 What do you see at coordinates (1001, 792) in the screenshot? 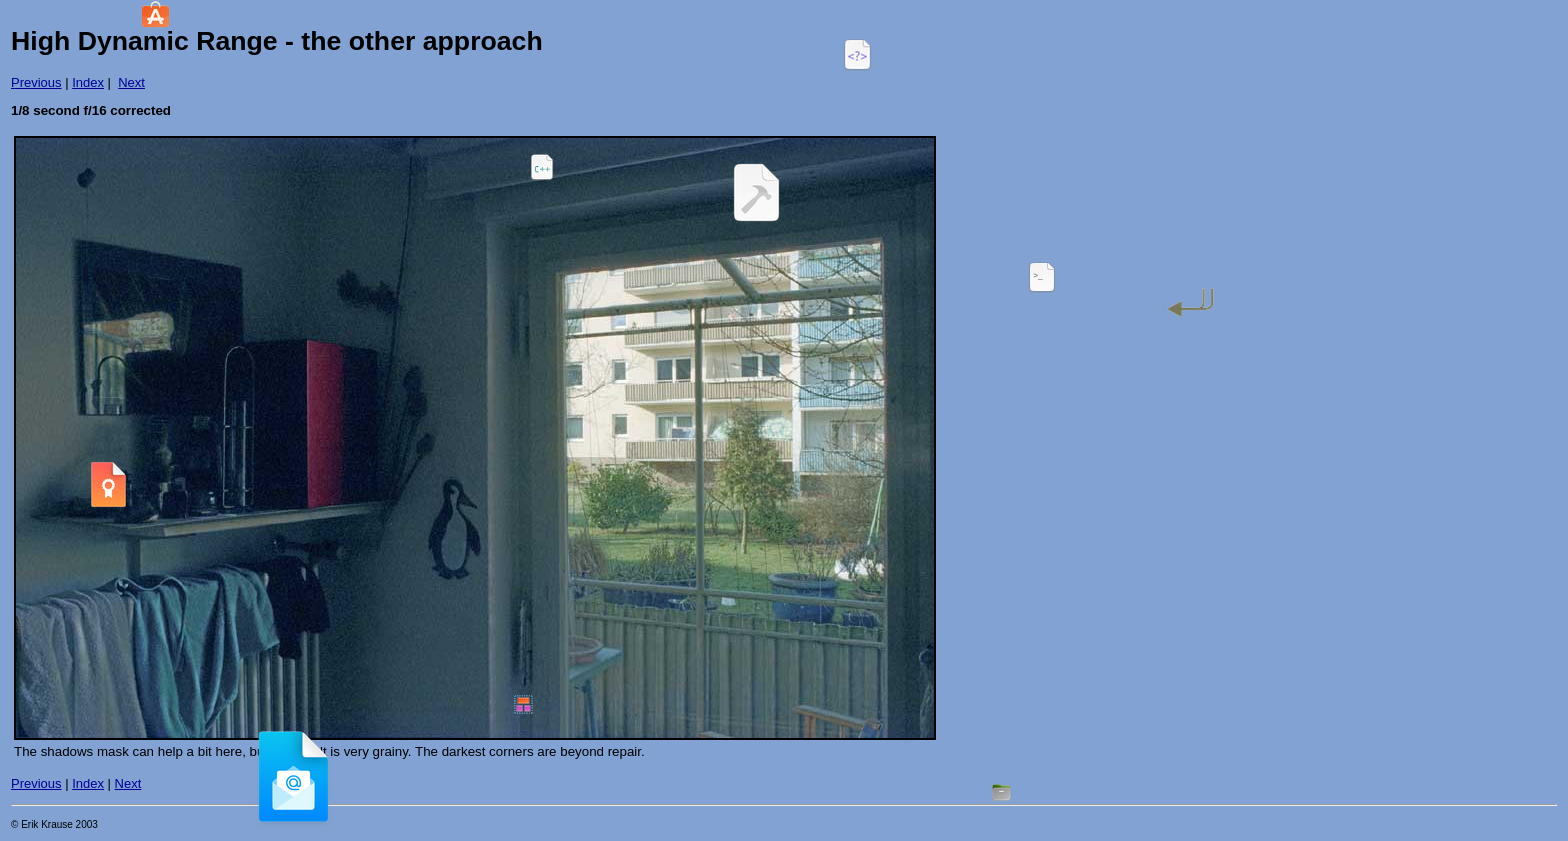
I see `open the file manager application` at bounding box center [1001, 792].